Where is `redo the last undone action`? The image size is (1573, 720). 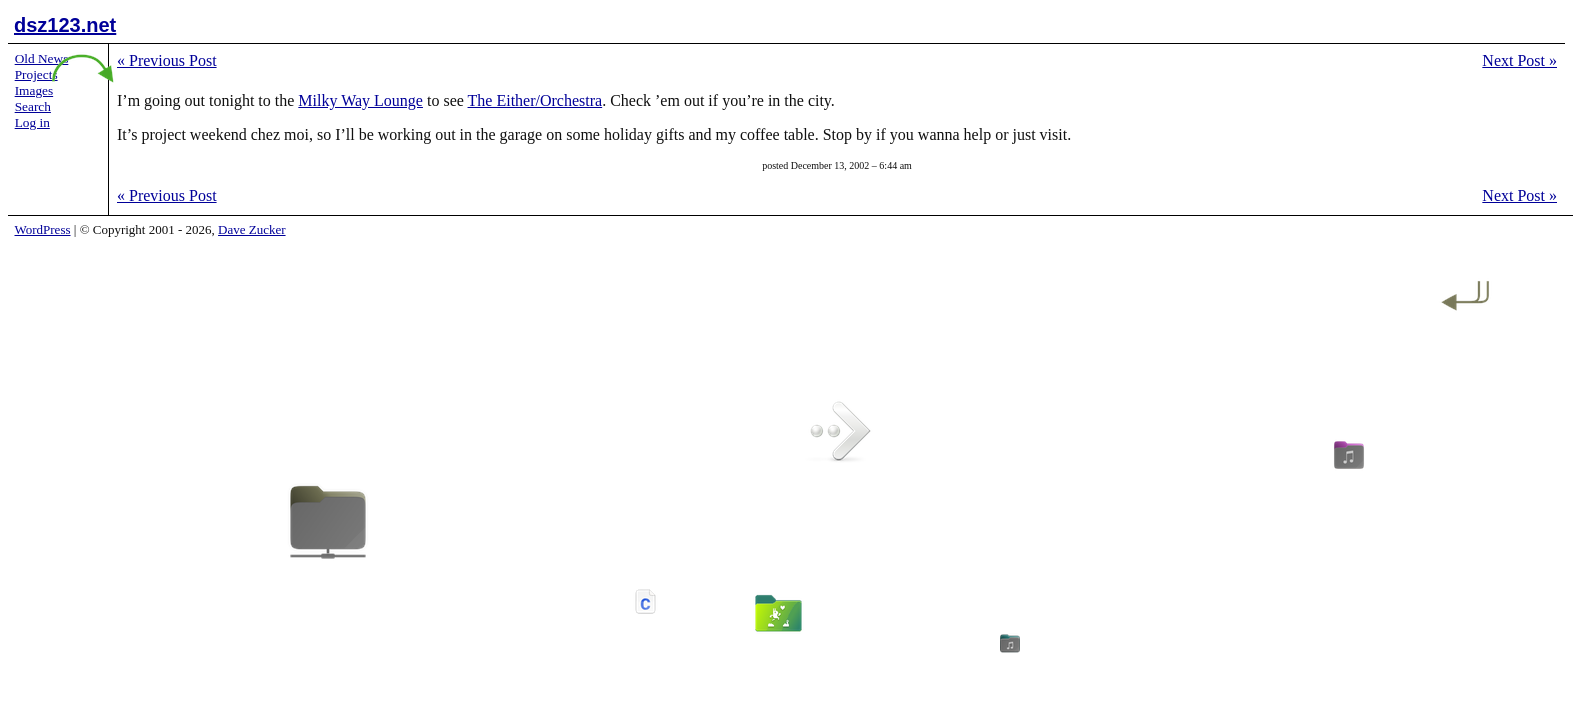
redo the last undone action is located at coordinates (83, 68).